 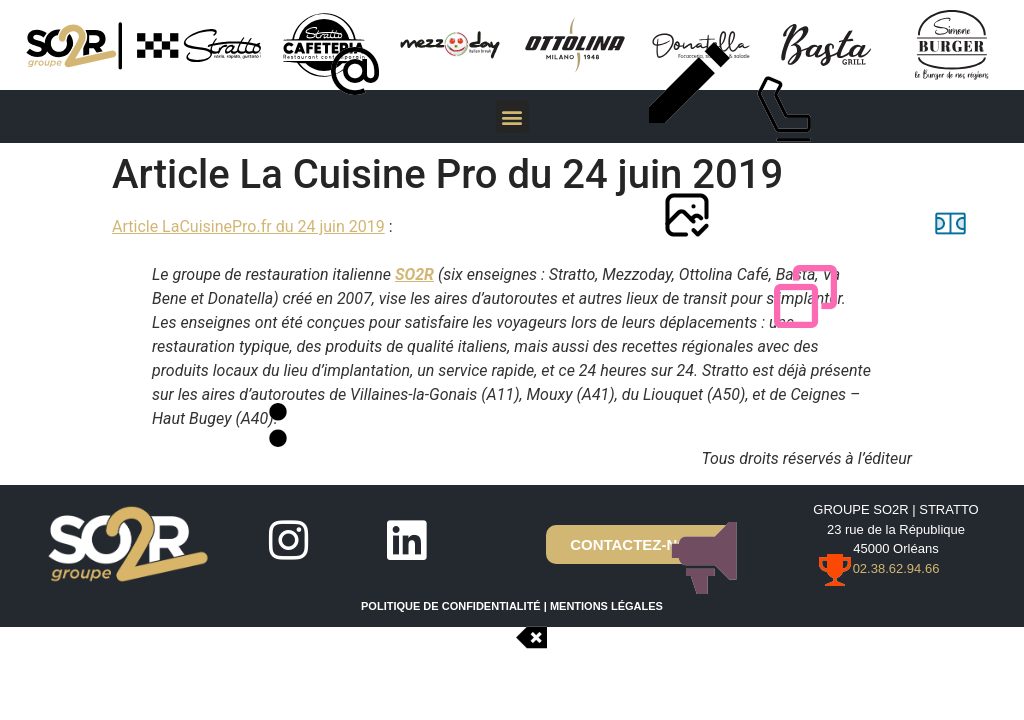 I want to click on photo successfully uploaded, so click(x=687, y=215).